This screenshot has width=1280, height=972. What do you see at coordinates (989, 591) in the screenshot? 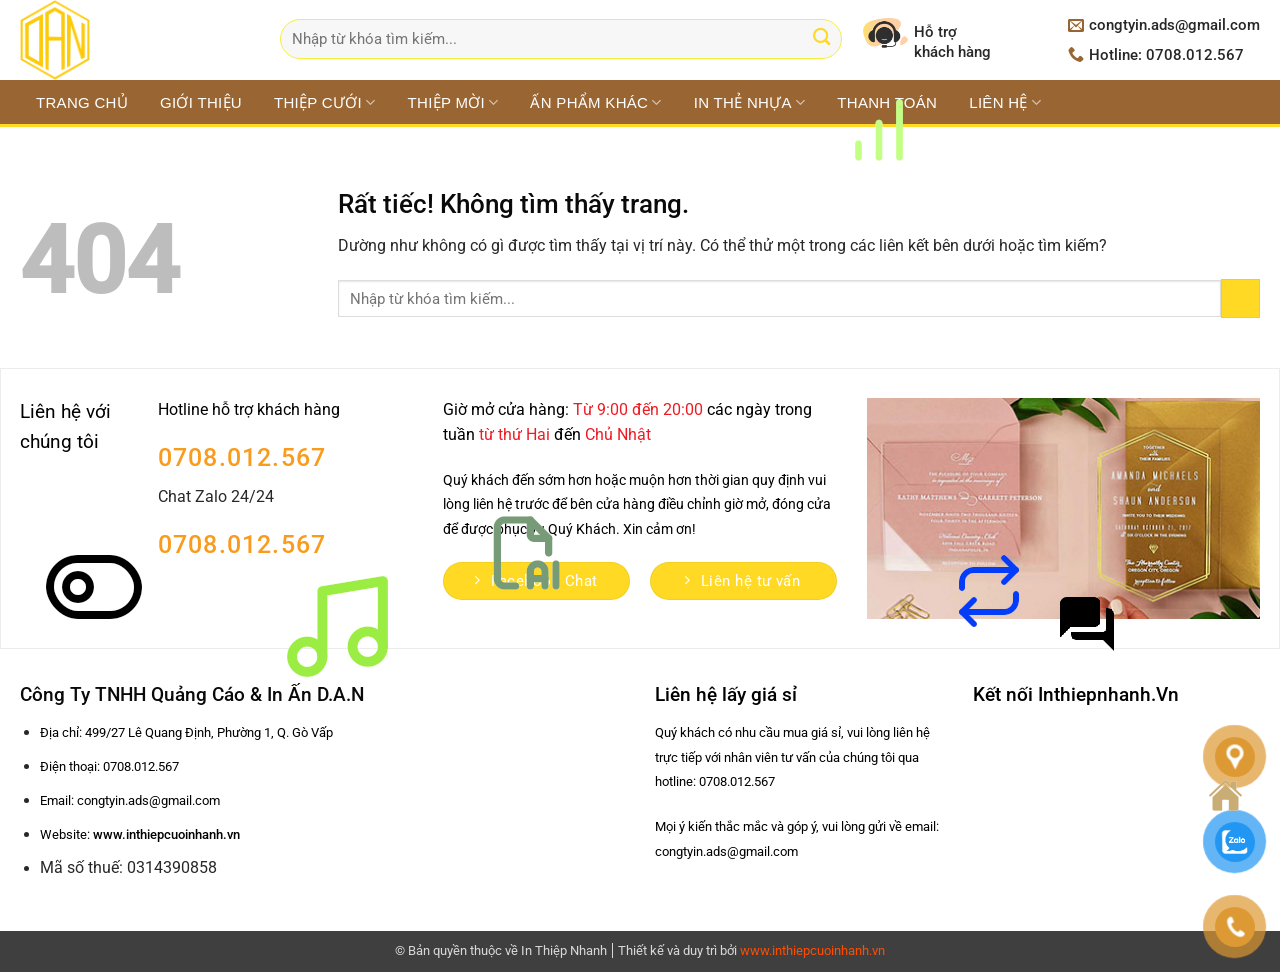
I see `enable repeat or loop mode` at bounding box center [989, 591].